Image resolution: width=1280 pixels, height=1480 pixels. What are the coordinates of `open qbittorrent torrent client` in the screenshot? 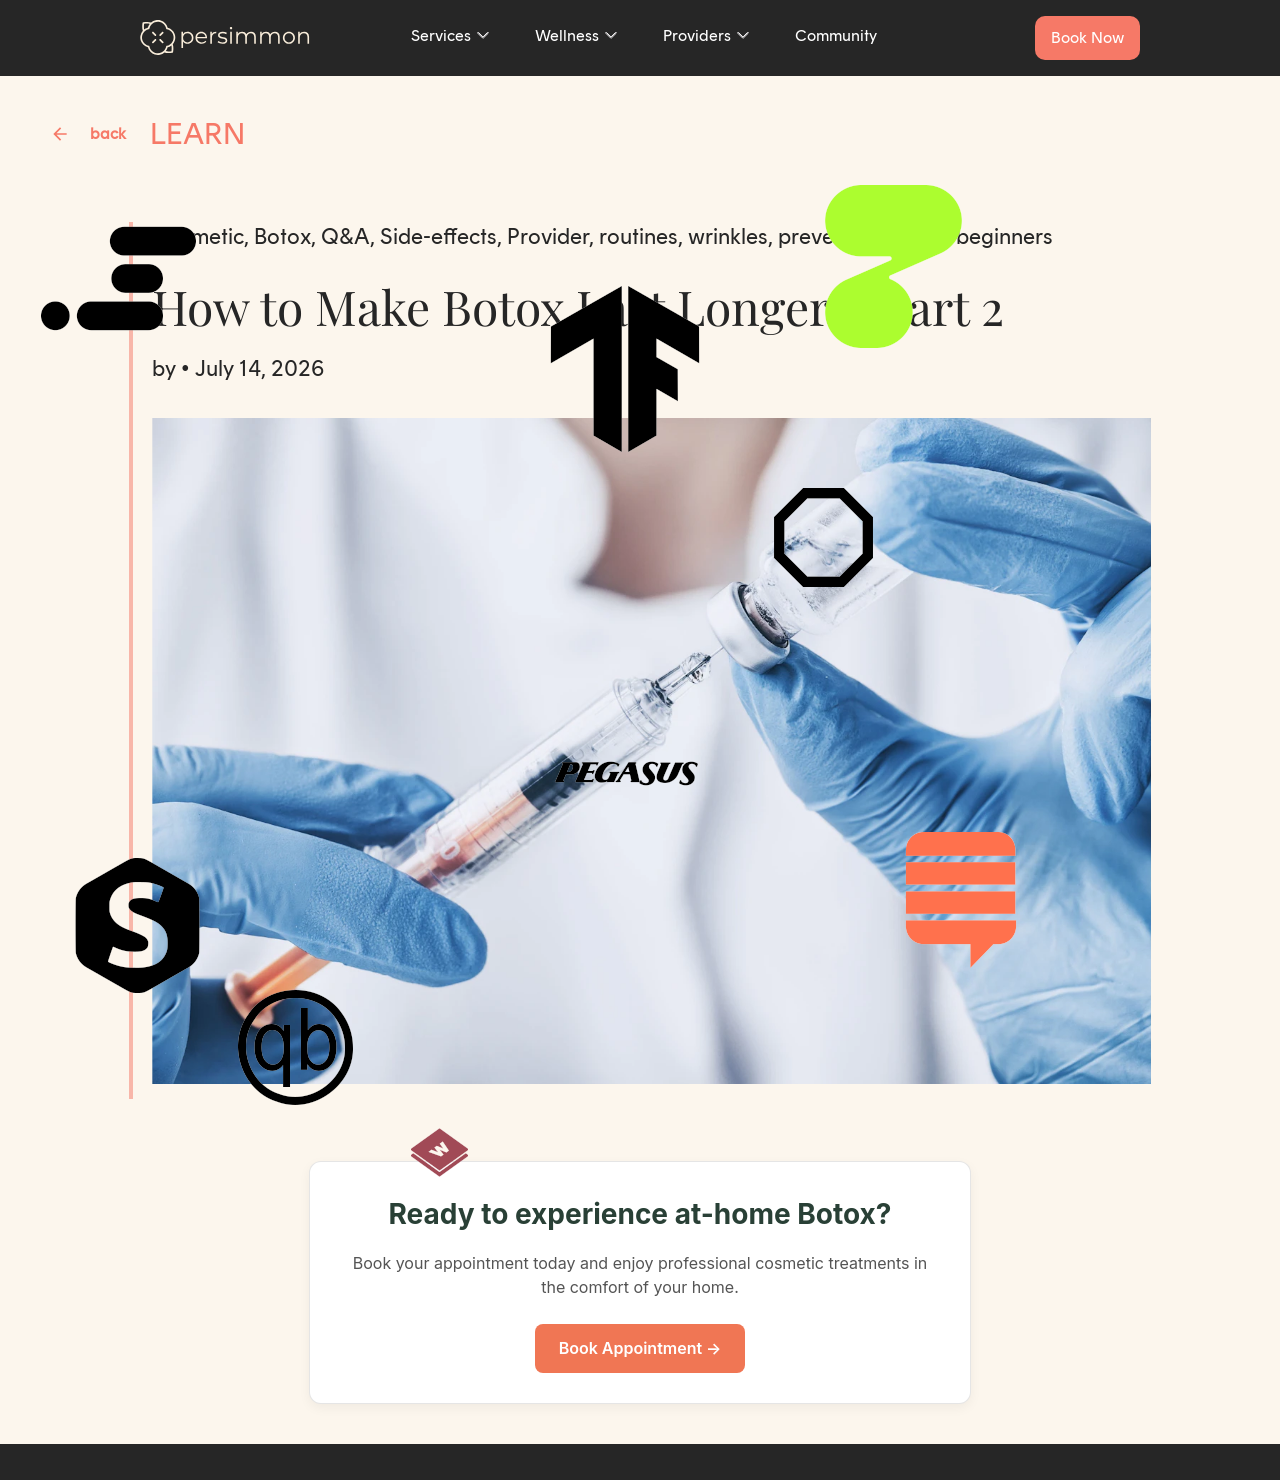 It's located at (295, 1047).